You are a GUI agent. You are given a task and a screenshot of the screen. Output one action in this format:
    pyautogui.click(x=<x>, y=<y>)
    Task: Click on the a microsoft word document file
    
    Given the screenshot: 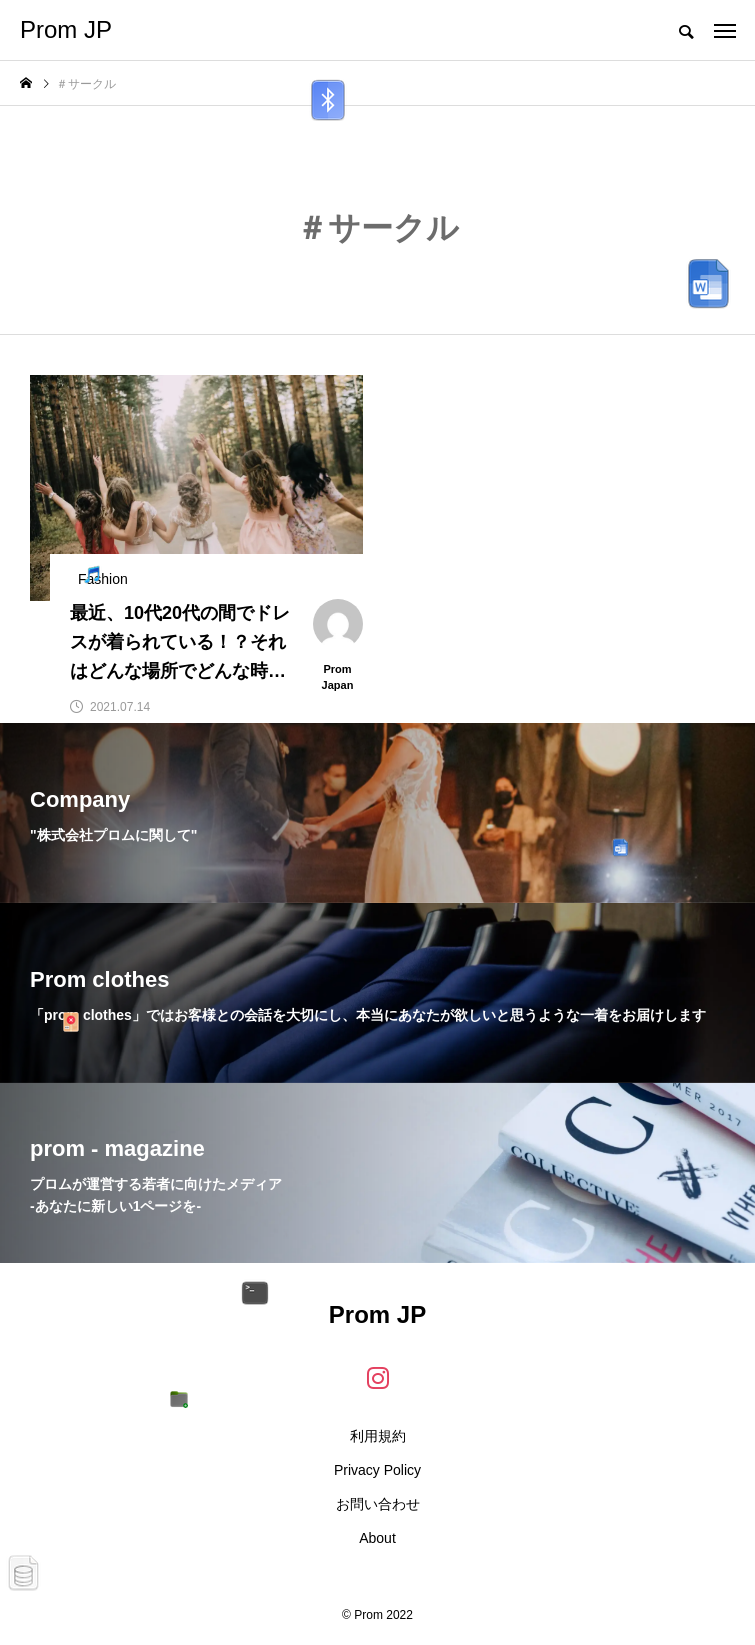 What is the action you would take?
    pyautogui.click(x=708, y=283)
    